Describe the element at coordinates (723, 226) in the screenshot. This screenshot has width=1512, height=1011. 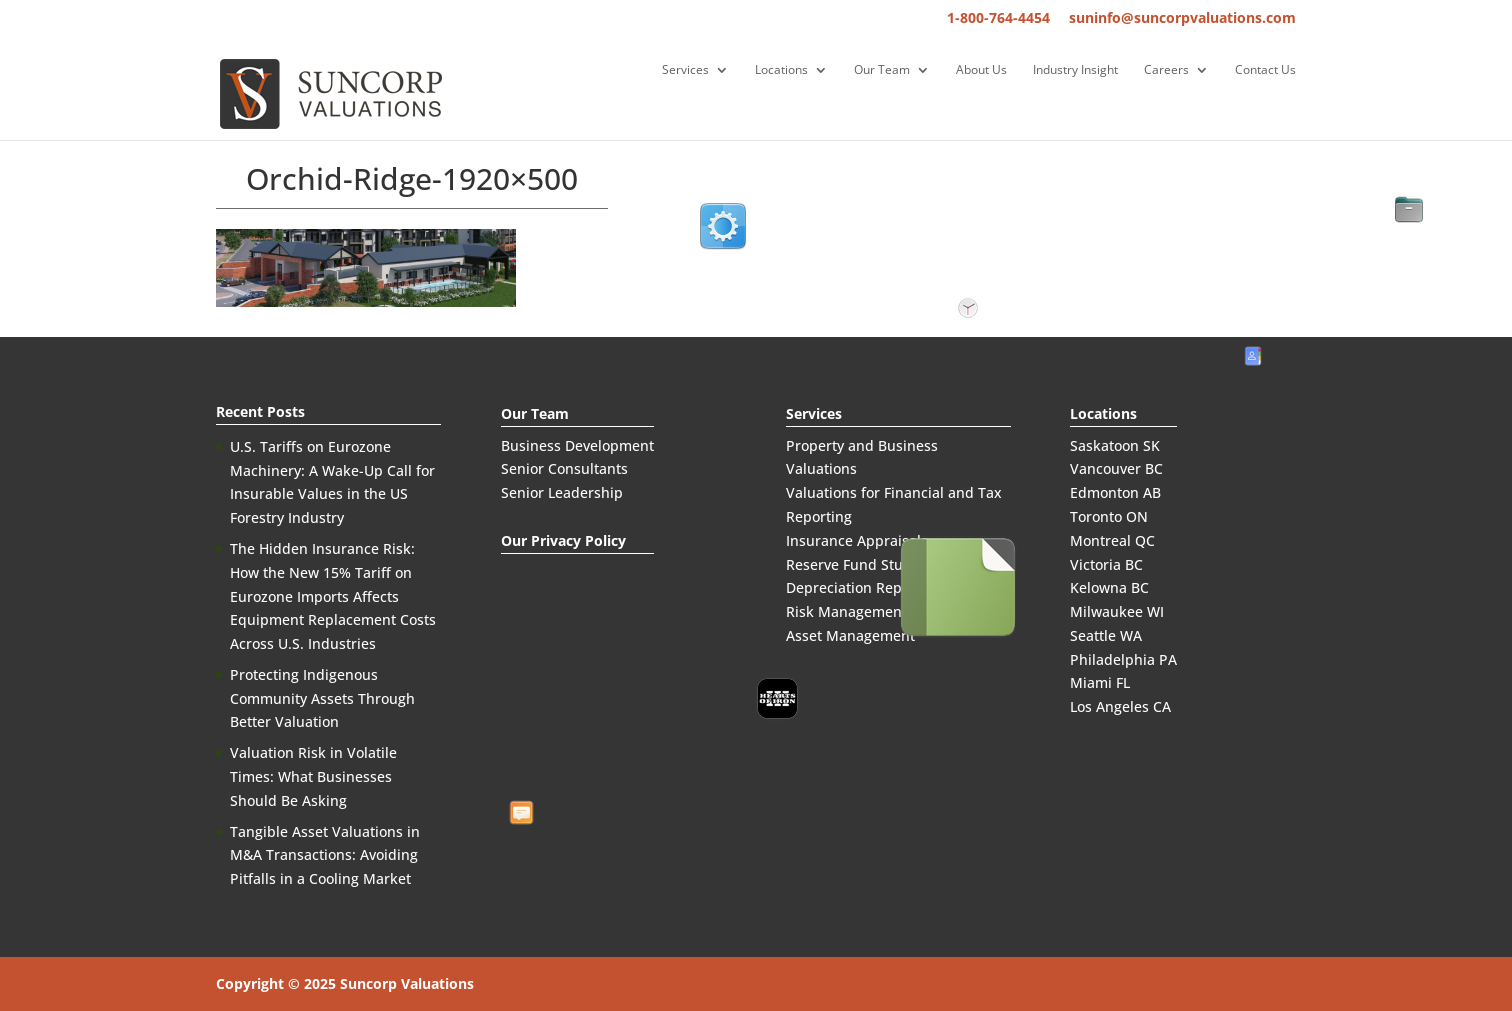
I see `access system application settings` at that location.